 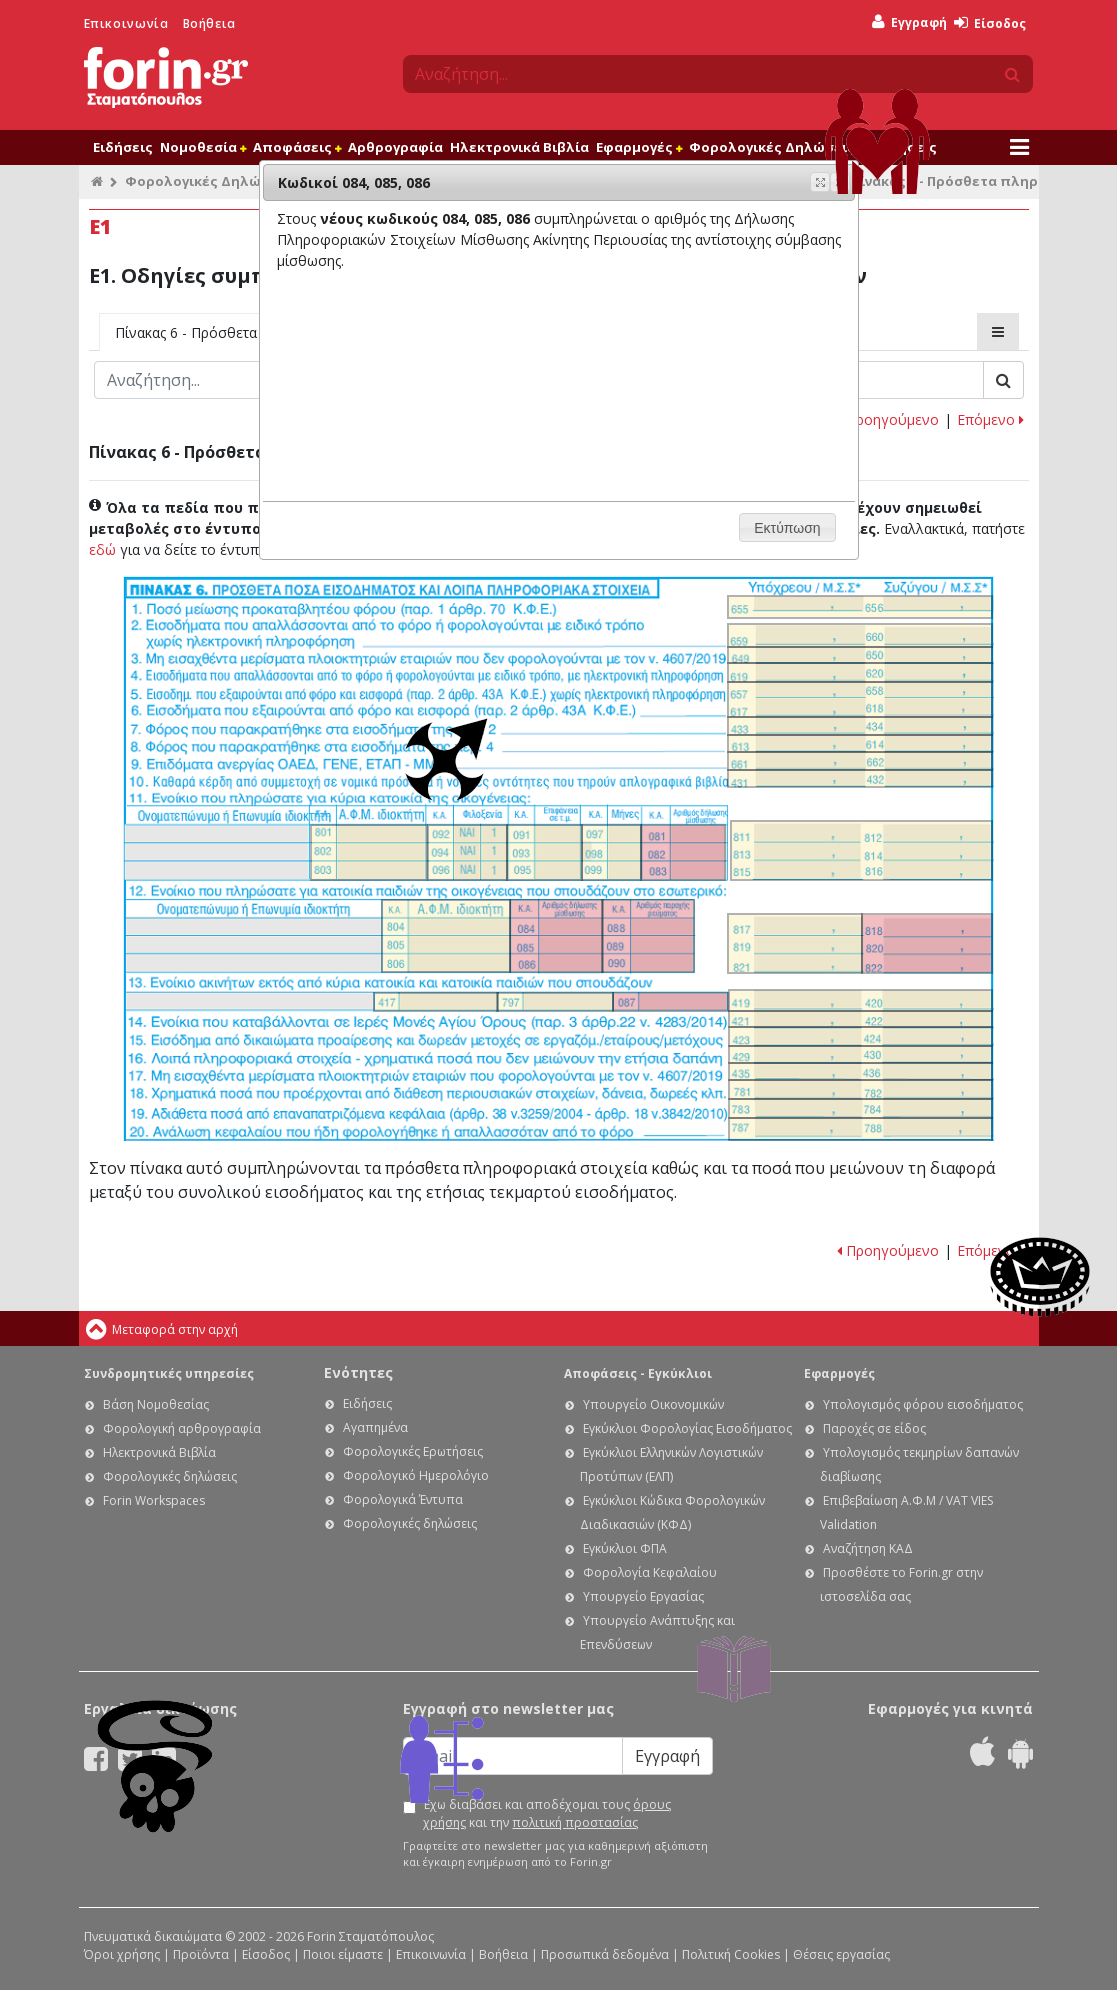 What do you see at coordinates (1040, 1277) in the screenshot?
I see `view your premium currency balance` at bounding box center [1040, 1277].